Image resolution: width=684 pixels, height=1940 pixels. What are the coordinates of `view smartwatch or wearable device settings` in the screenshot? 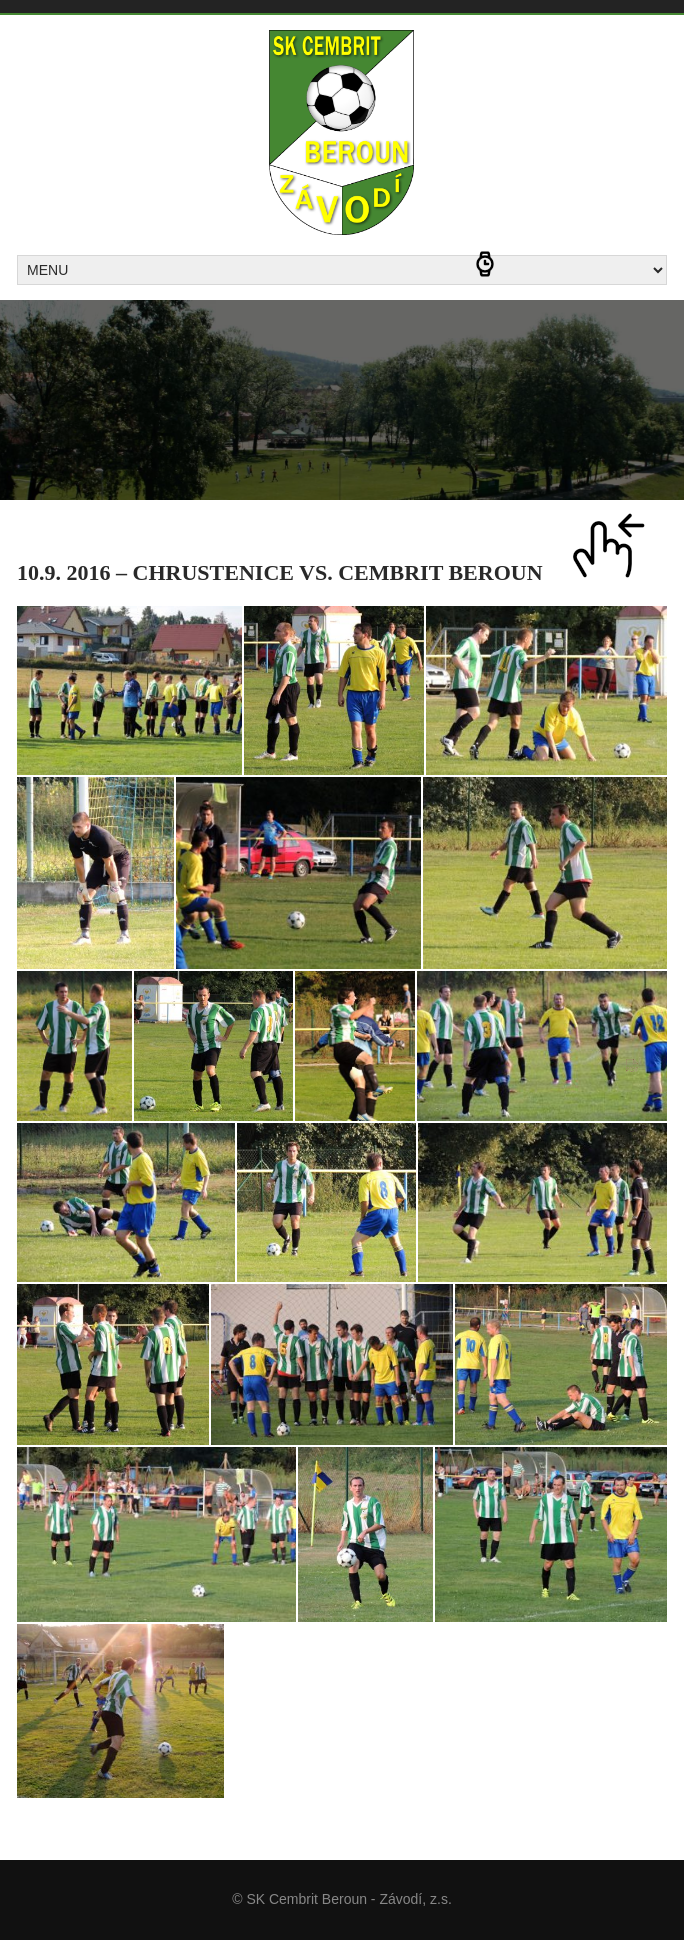 It's located at (485, 264).